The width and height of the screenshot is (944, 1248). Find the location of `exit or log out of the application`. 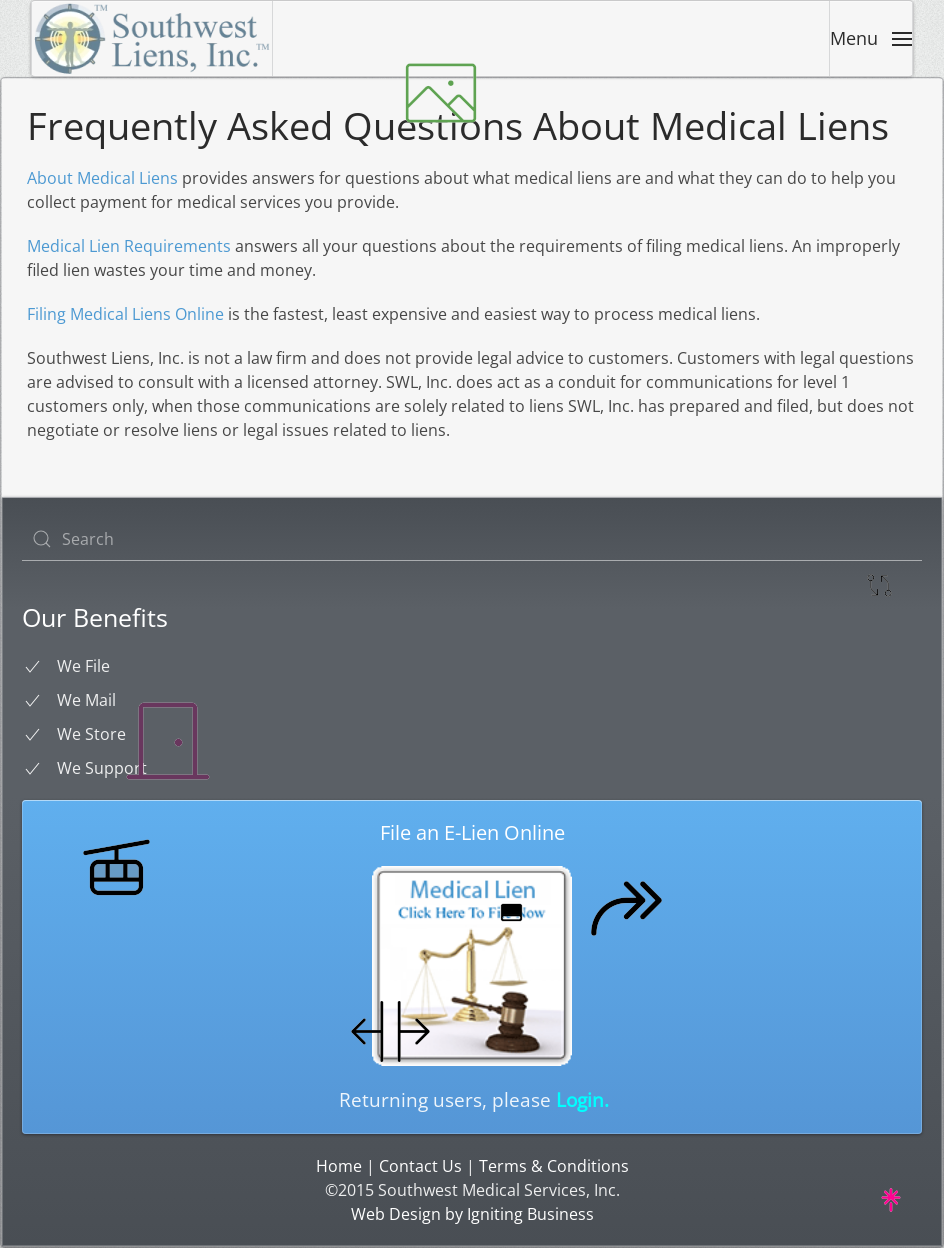

exit or log out of the application is located at coordinates (168, 741).